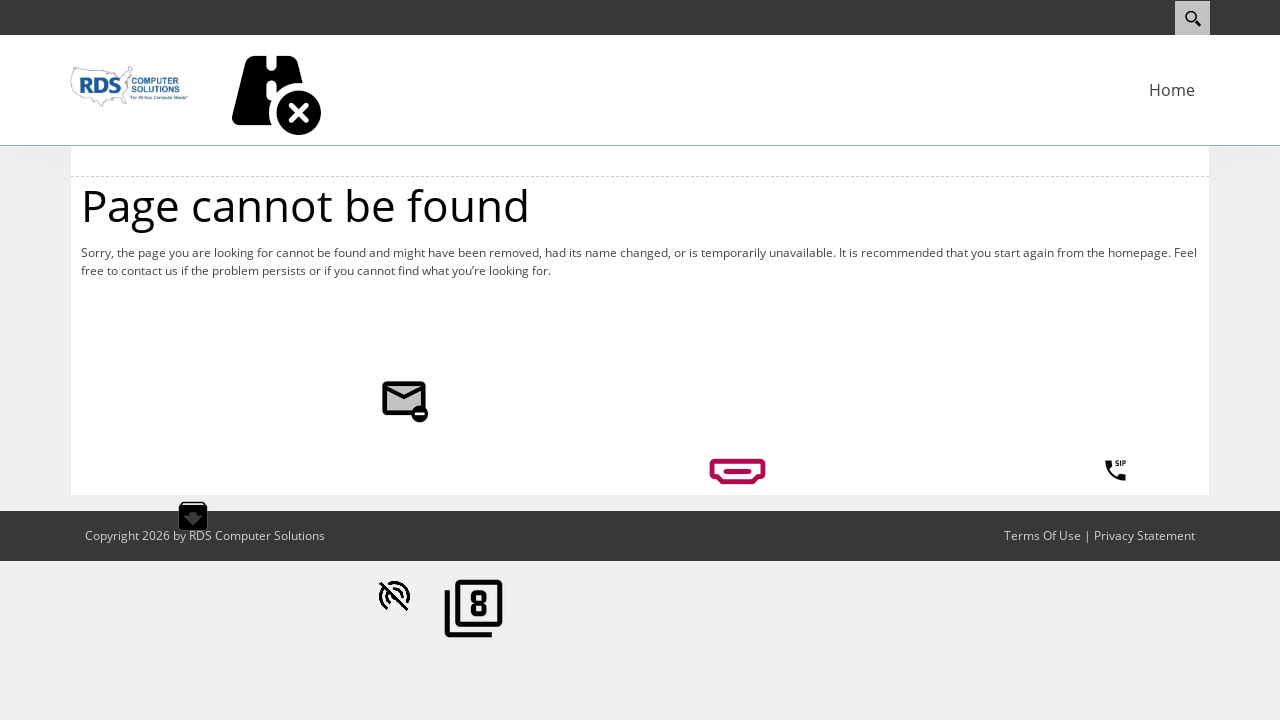 This screenshot has height=720, width=1280. What do you see at coordinates (271, 90) in the screenshot?
I see `road closure or blocked route` at bounding box center [271, 90].